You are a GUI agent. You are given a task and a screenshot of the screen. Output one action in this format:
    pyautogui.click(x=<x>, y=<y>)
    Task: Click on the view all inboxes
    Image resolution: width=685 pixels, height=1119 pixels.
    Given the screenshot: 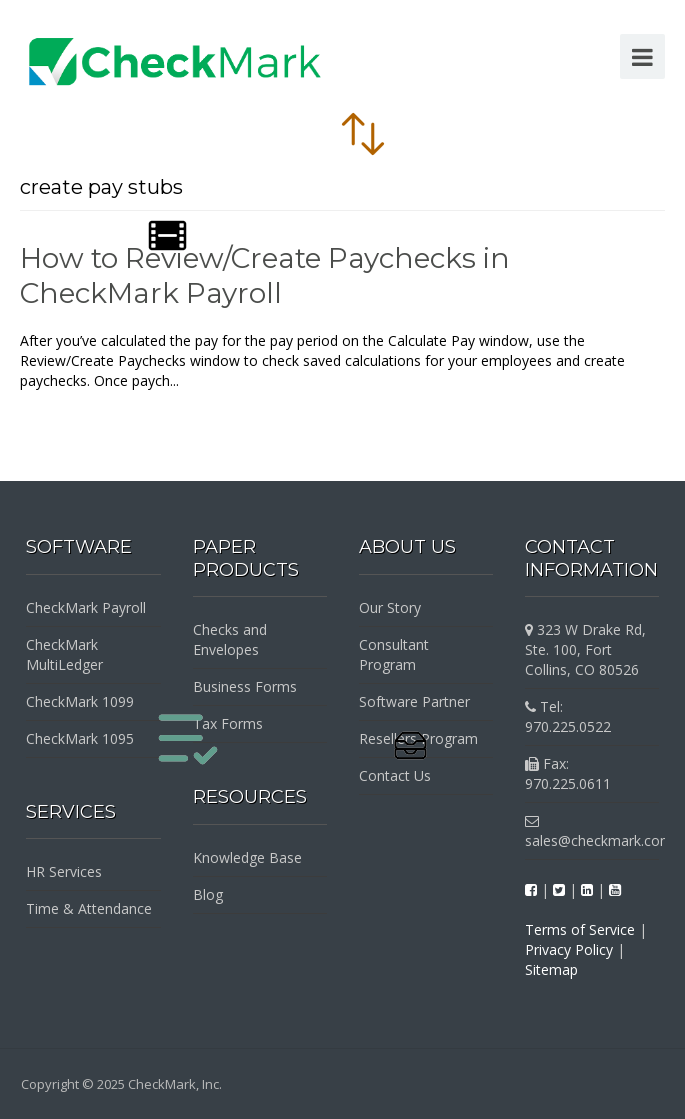 What is the action you would take?
    pyautogui.click(x=410, y=745)
    